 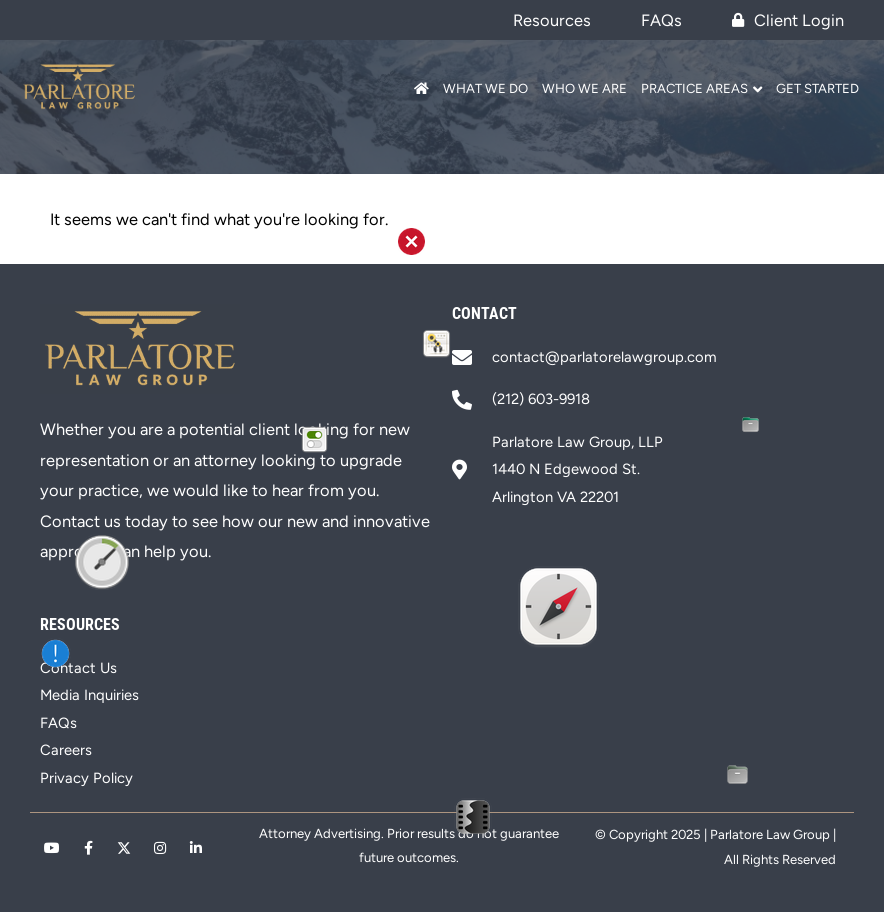 I want to click on open sysprof system profiler, so click(x=102, y=562).